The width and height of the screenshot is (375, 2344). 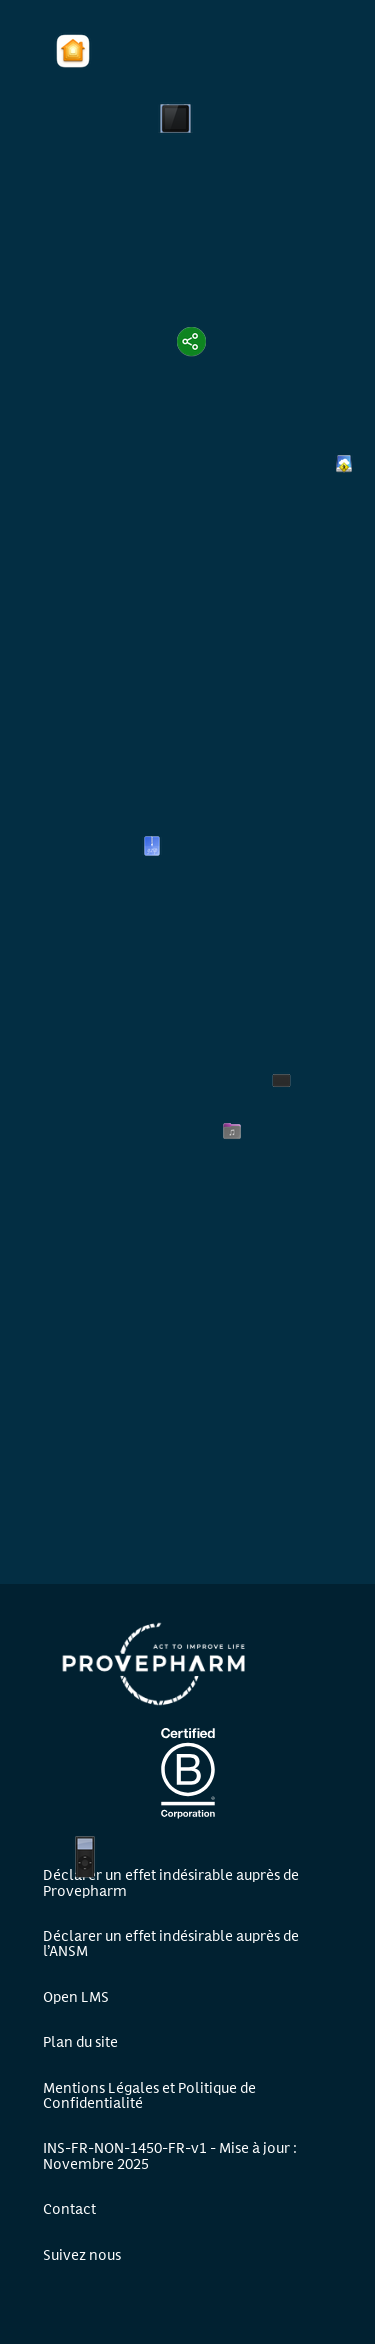 I want to click on a gzip compressed file, so click(x=152, y=846).